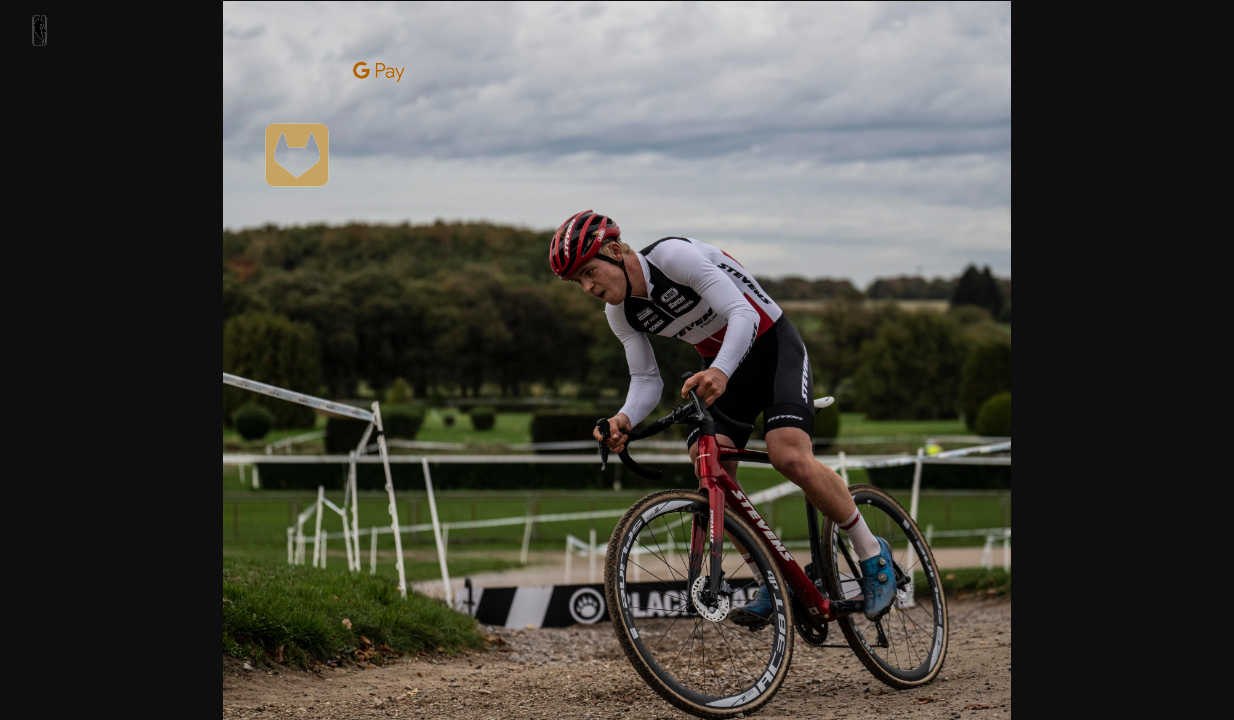 This screenshot has width=1234, height=720. What do you see at coordinates (379, 72) in the screenshot?
I see `pay with google pay` at bounding box center [379, 72].